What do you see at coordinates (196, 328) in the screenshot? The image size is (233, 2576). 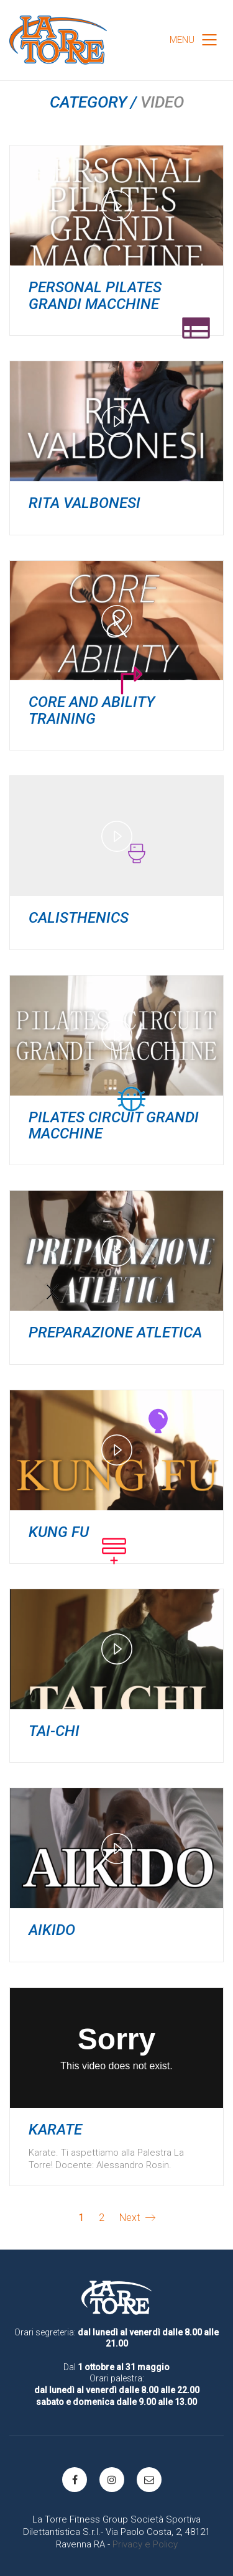 I see `view data in table format` at bounding box center [196, 328].